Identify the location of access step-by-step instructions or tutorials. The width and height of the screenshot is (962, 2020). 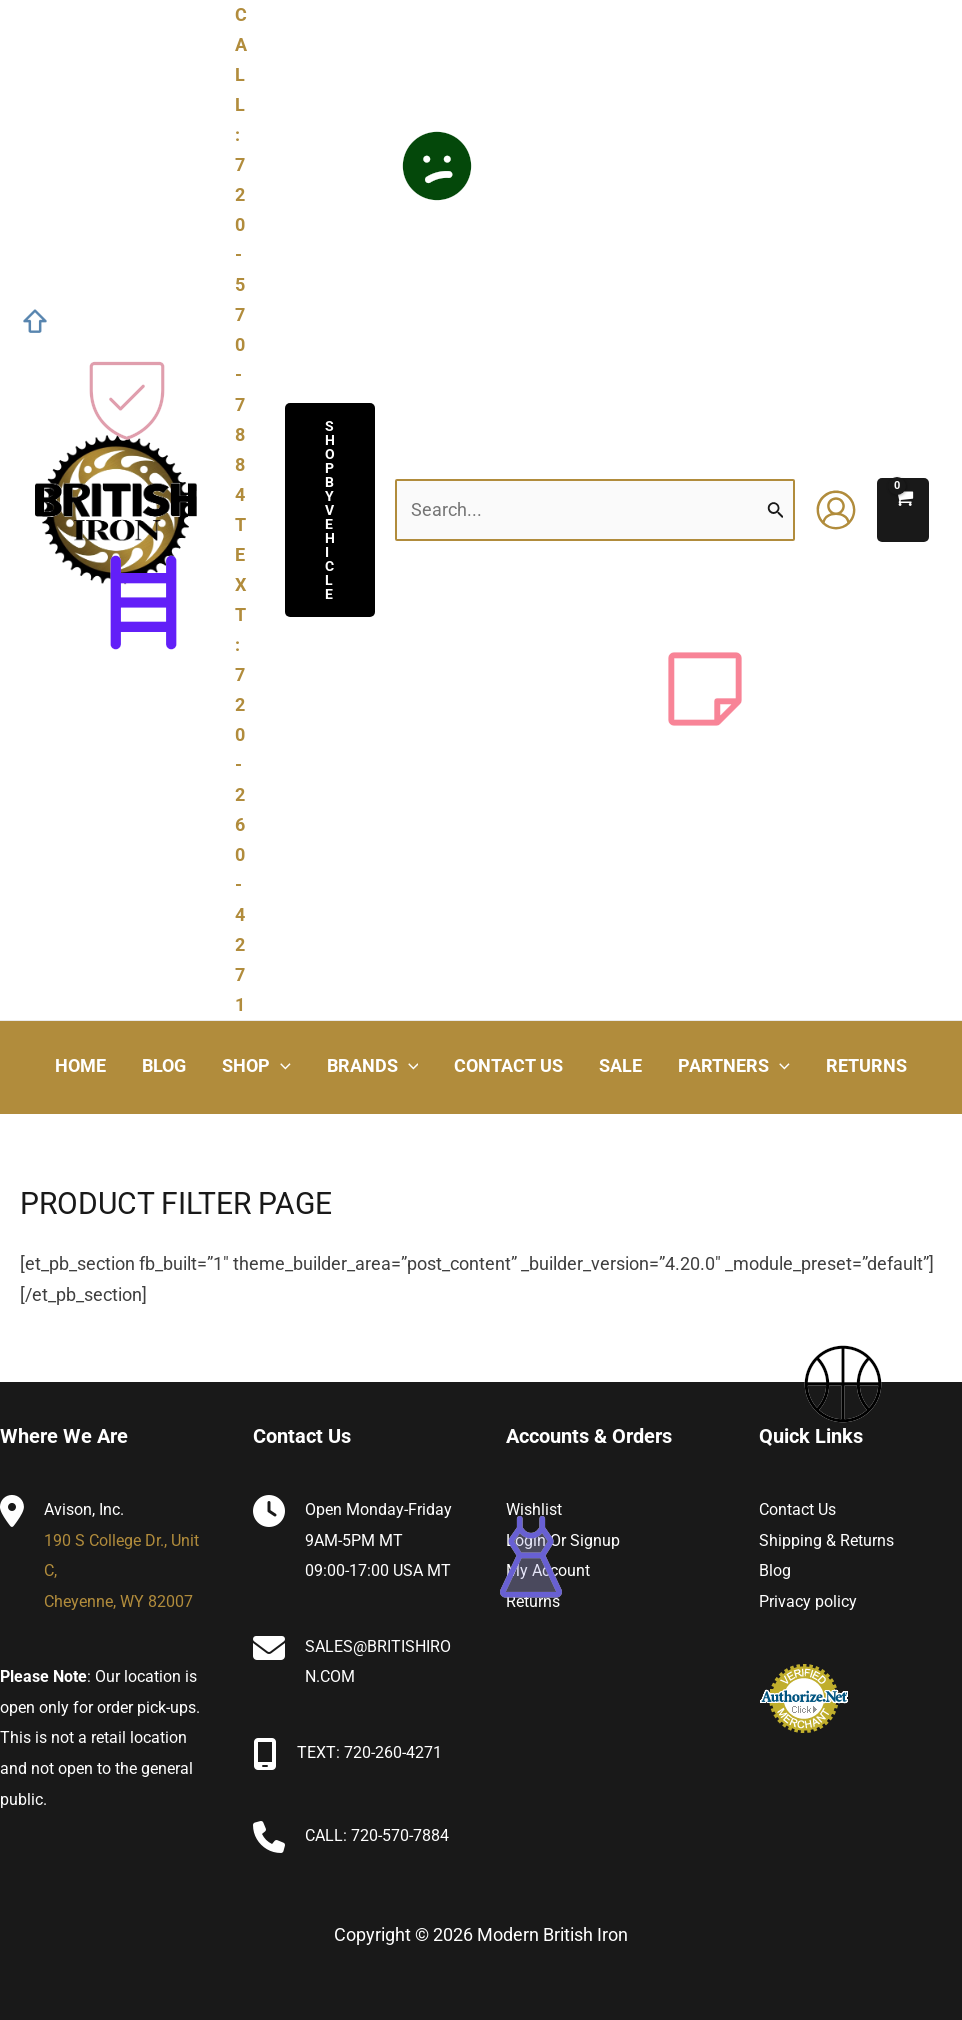
(143, 602).